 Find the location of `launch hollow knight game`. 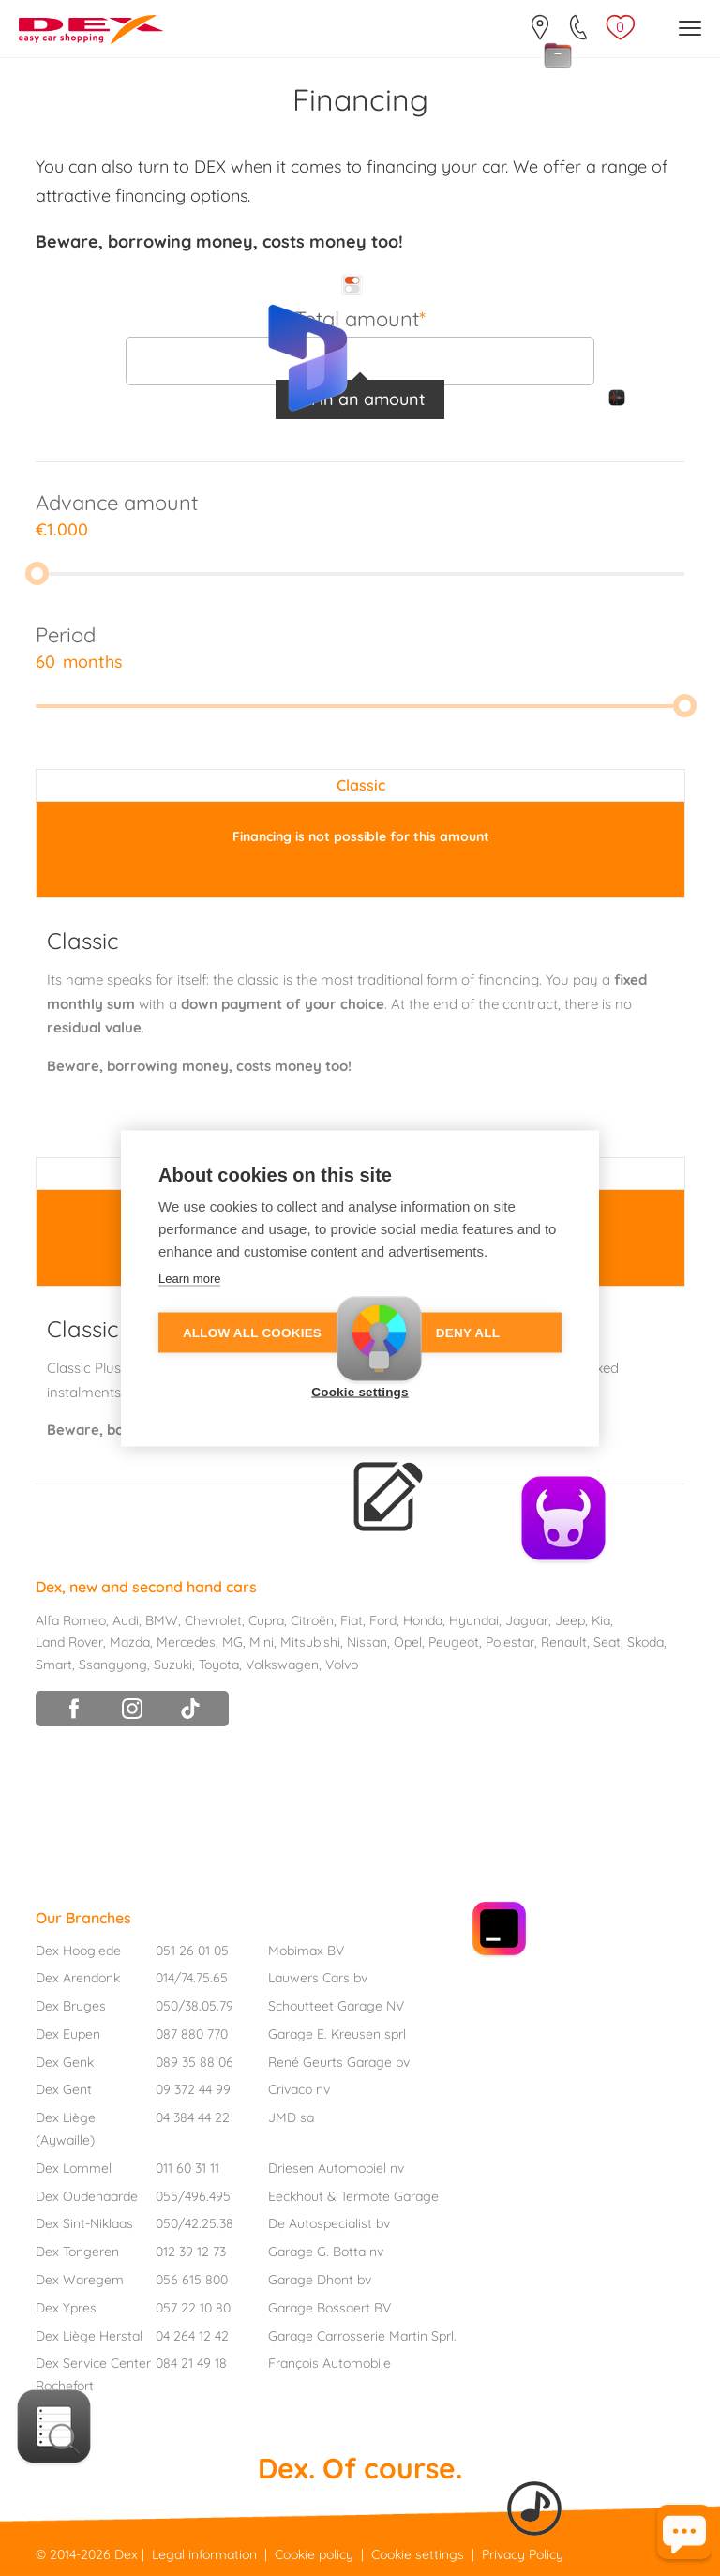

launch hollow knight game is located at coordinates (563, 1518).